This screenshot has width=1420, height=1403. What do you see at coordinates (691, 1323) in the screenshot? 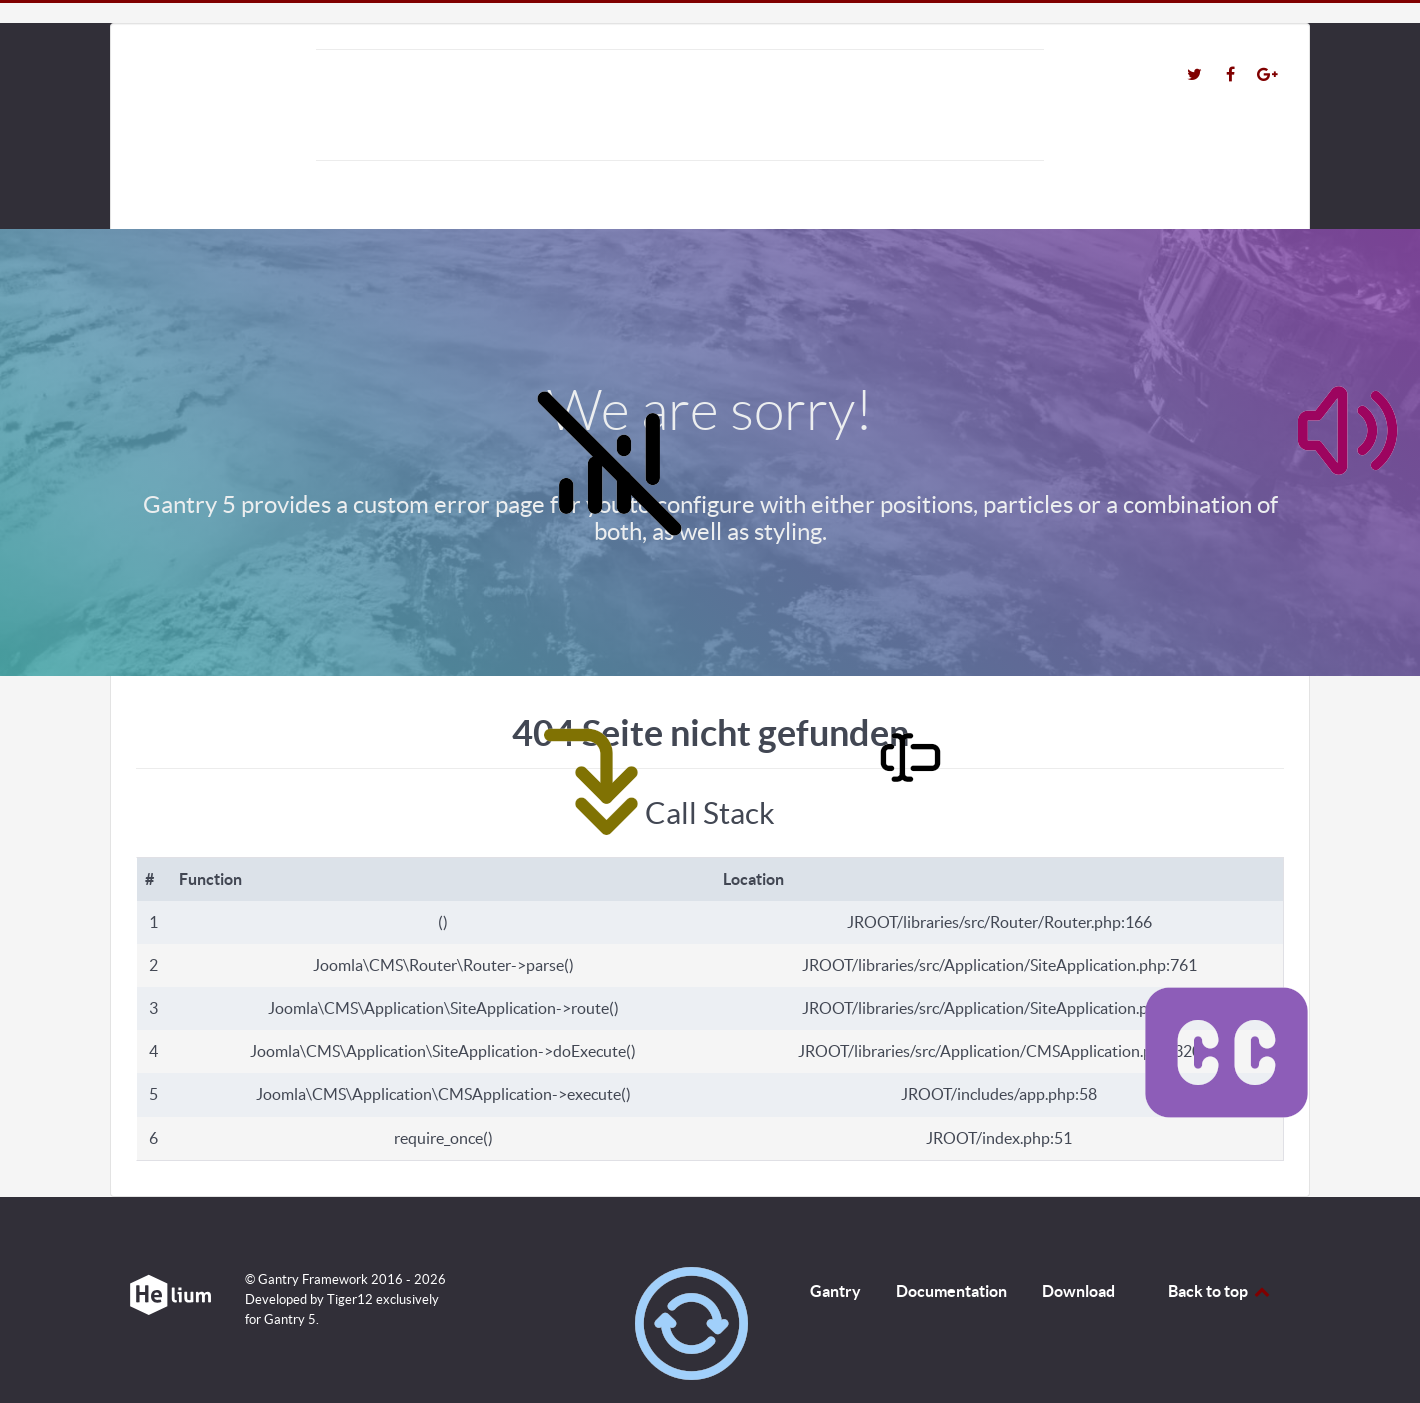
I see `sync data with cloud or server` at bounding box center [691, 1323].